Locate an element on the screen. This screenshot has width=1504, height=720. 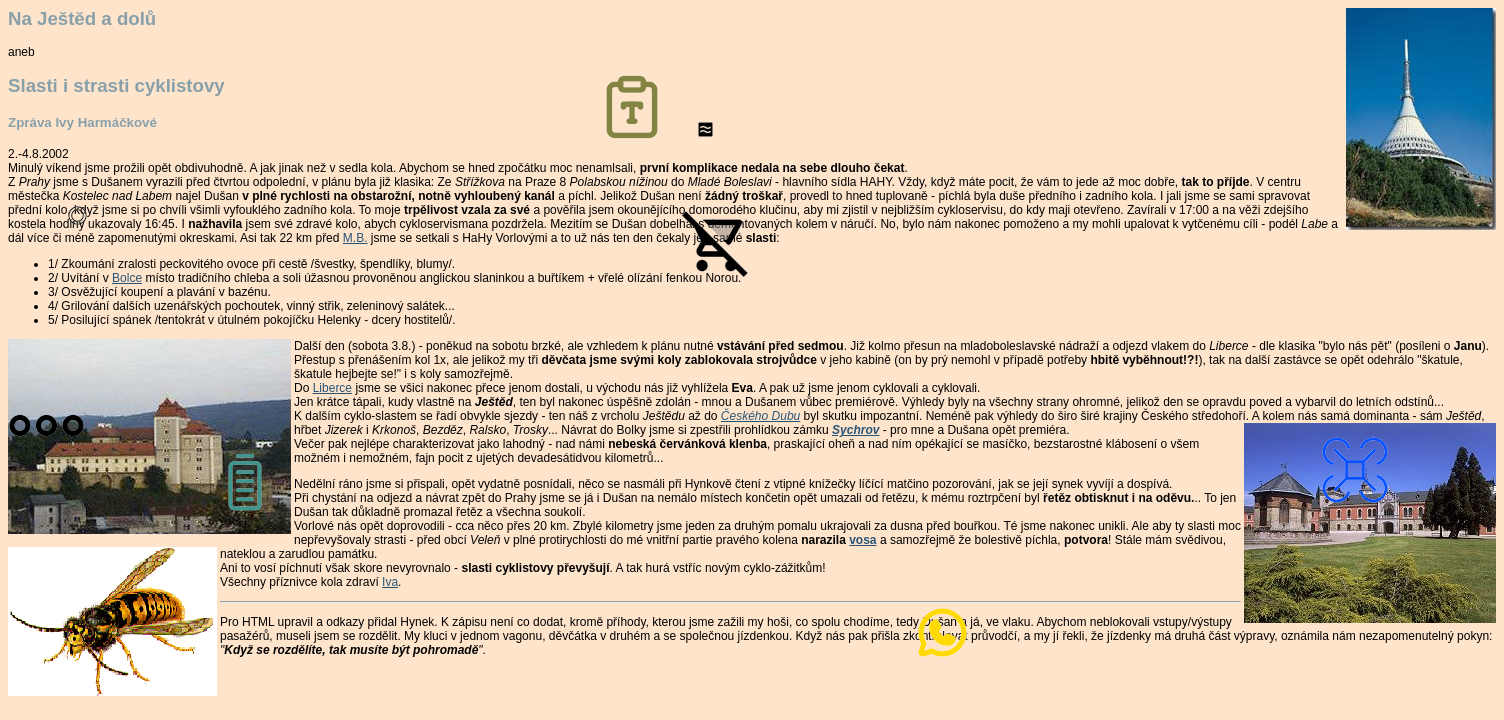
battery fully charged is located at coordinates (245, 483).